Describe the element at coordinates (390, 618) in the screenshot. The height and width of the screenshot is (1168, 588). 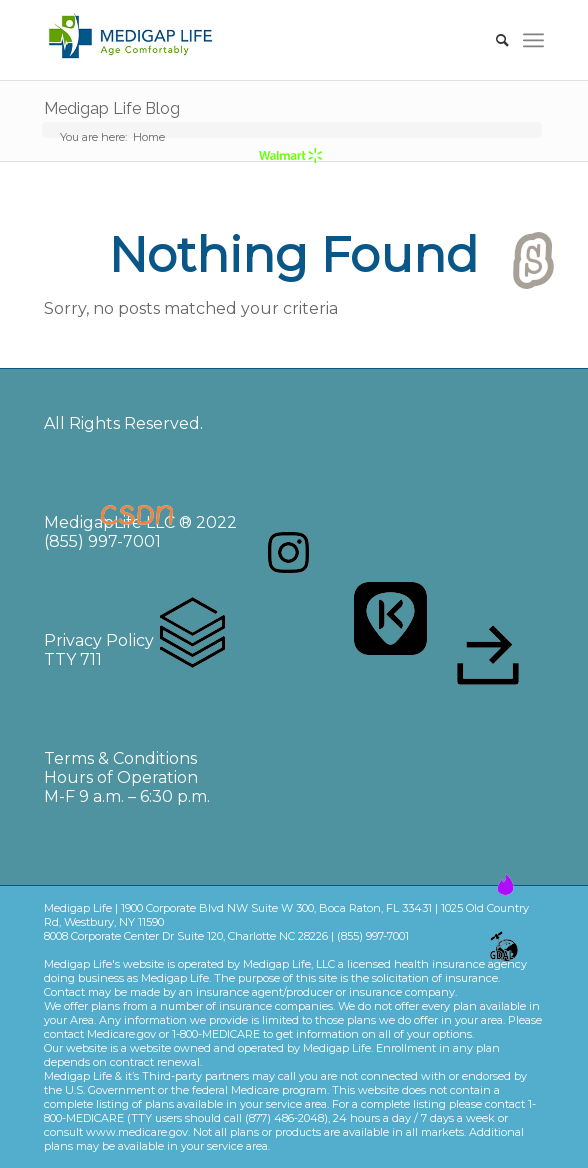
I see `open the klook travel booking app` at that location.